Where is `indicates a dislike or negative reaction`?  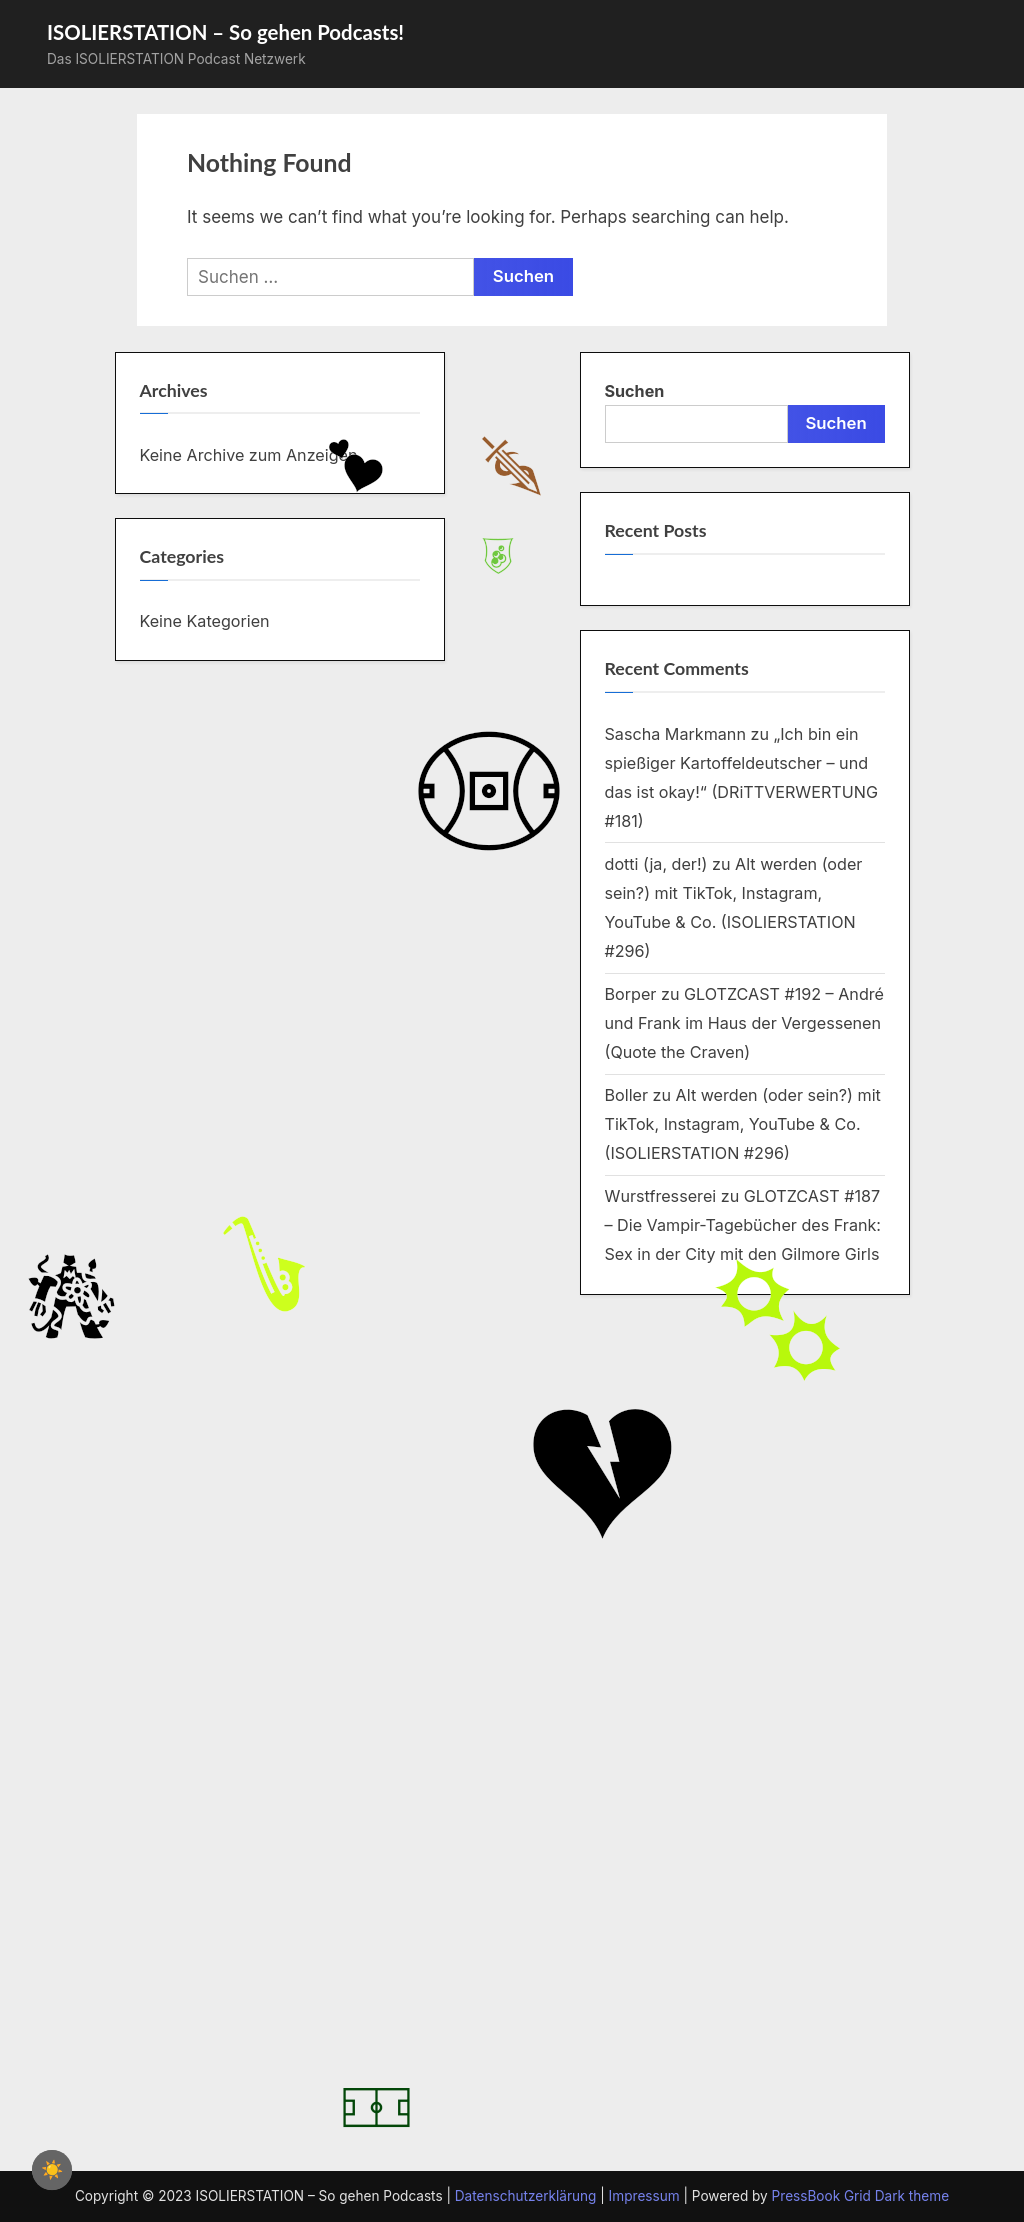
indicates a dislike or negative reaction is located at coordinates (602, 1473).